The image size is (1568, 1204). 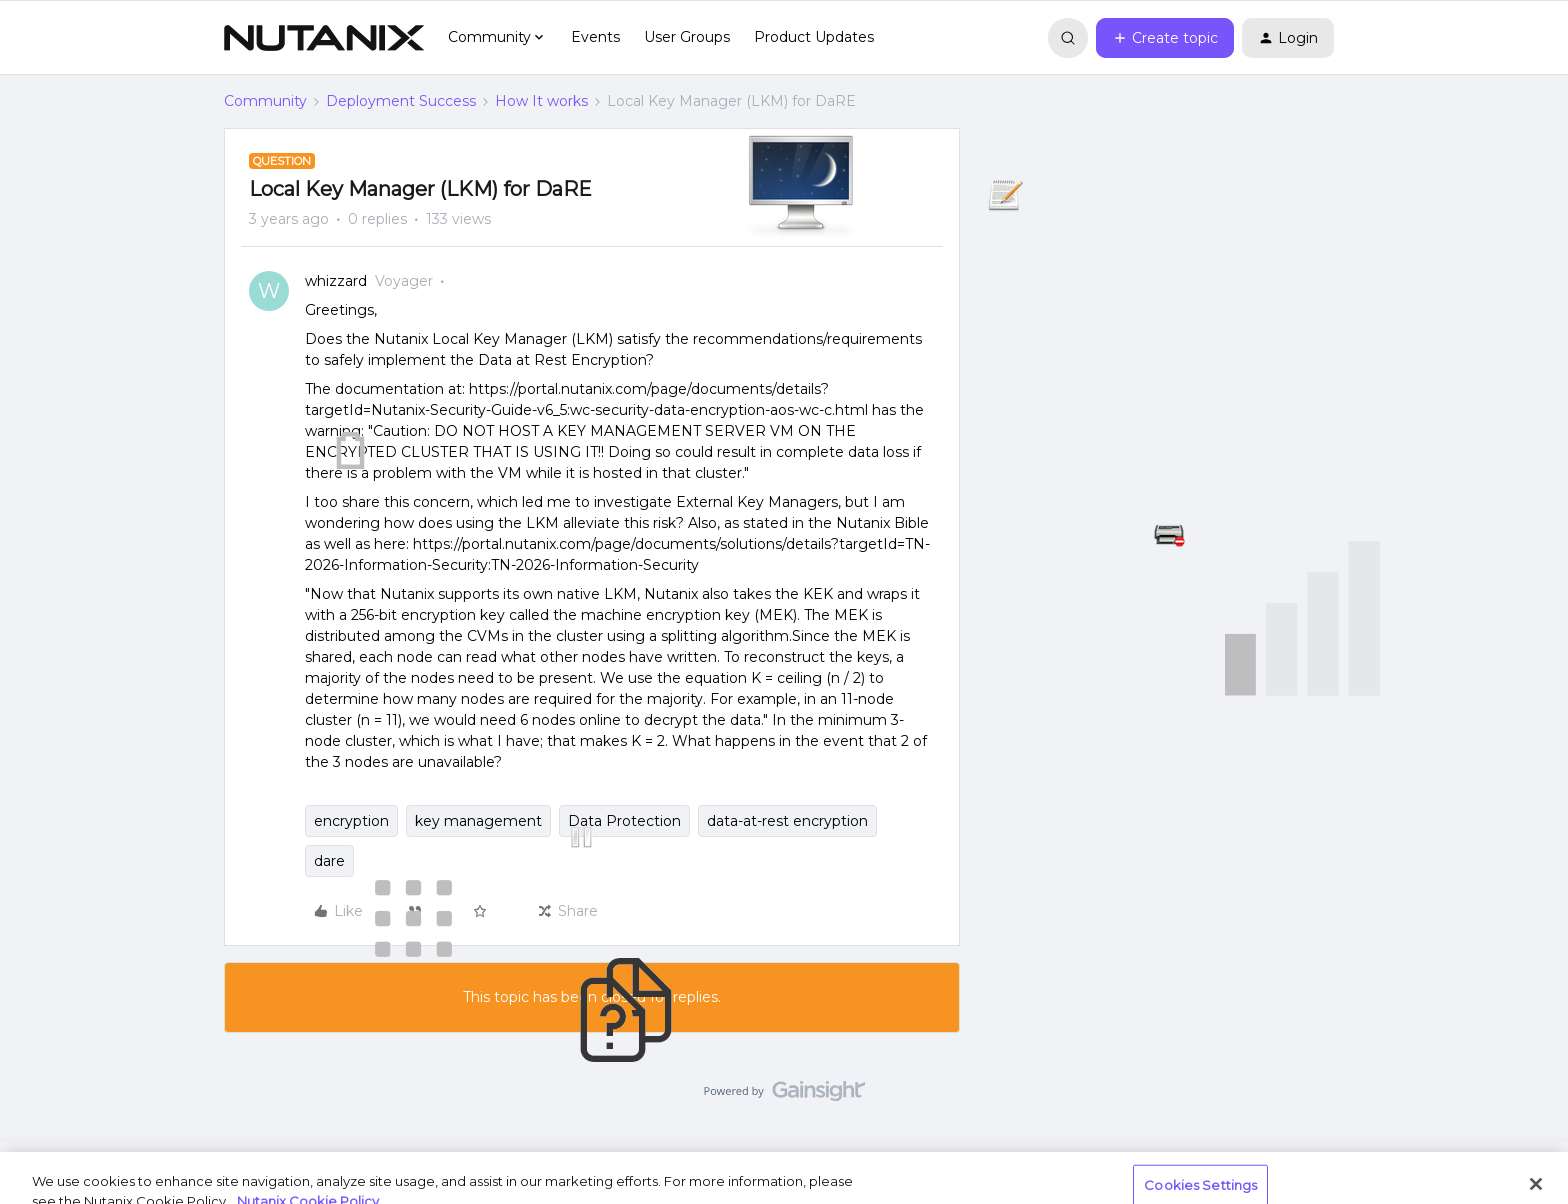 What do you see at coordinates (1005, 194) in the screenshot?
I see `open text editor application` at bounding box center [1005, 194].